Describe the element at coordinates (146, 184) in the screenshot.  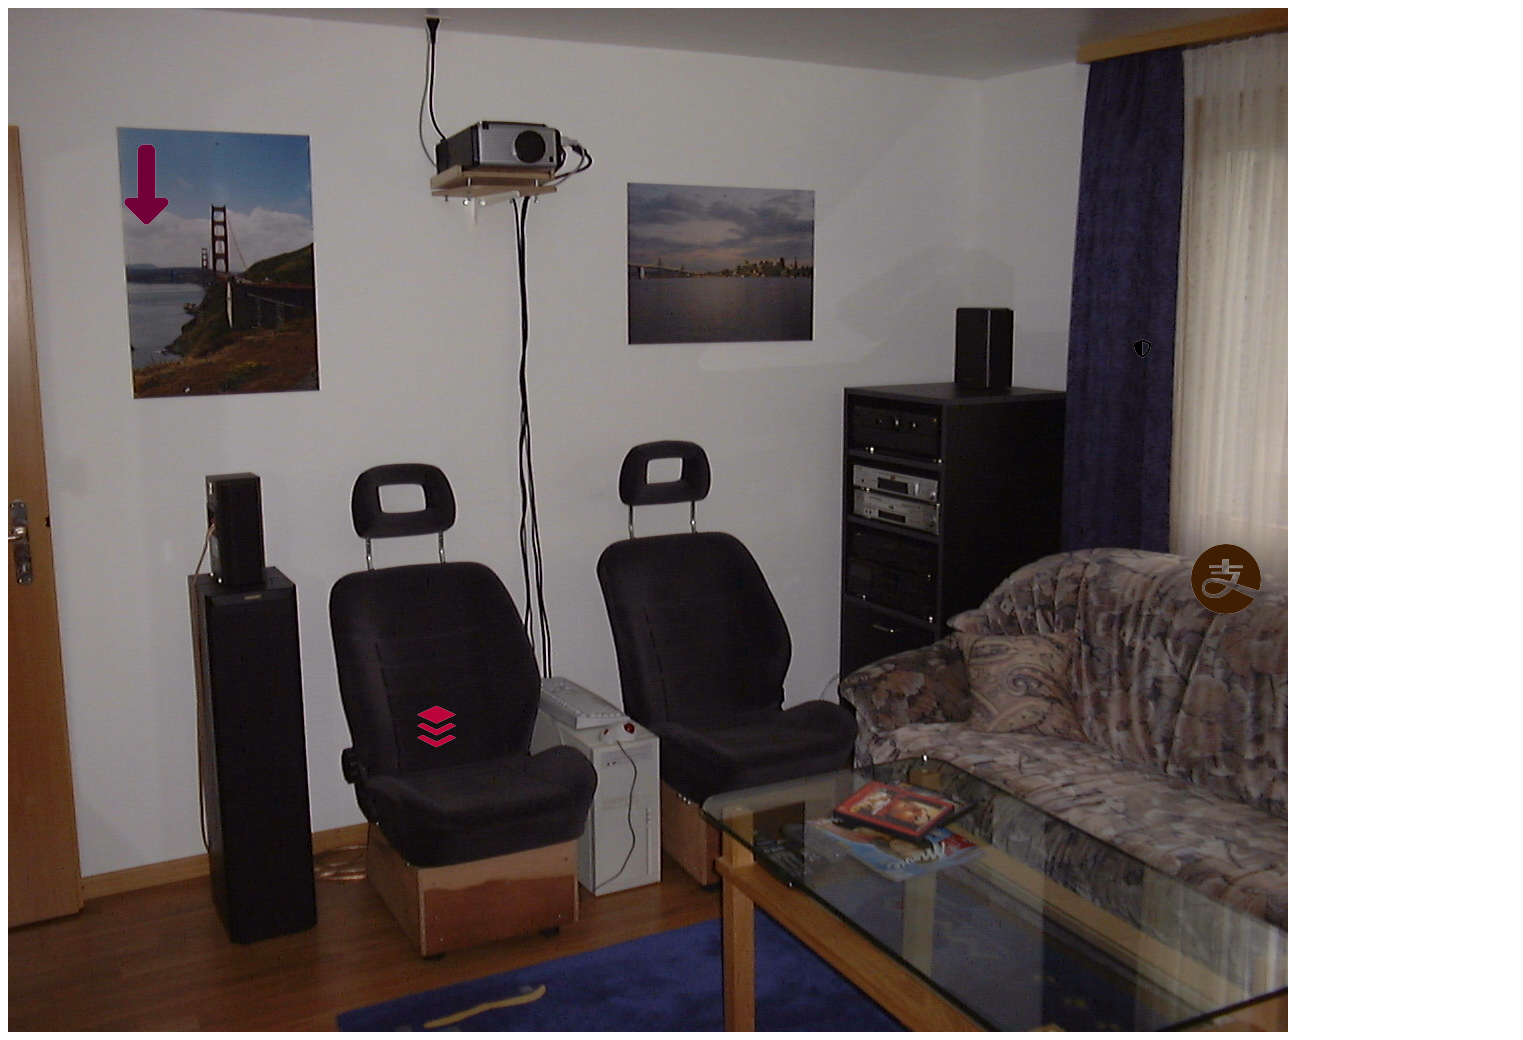
I see `scroll down or view more content` at that location.